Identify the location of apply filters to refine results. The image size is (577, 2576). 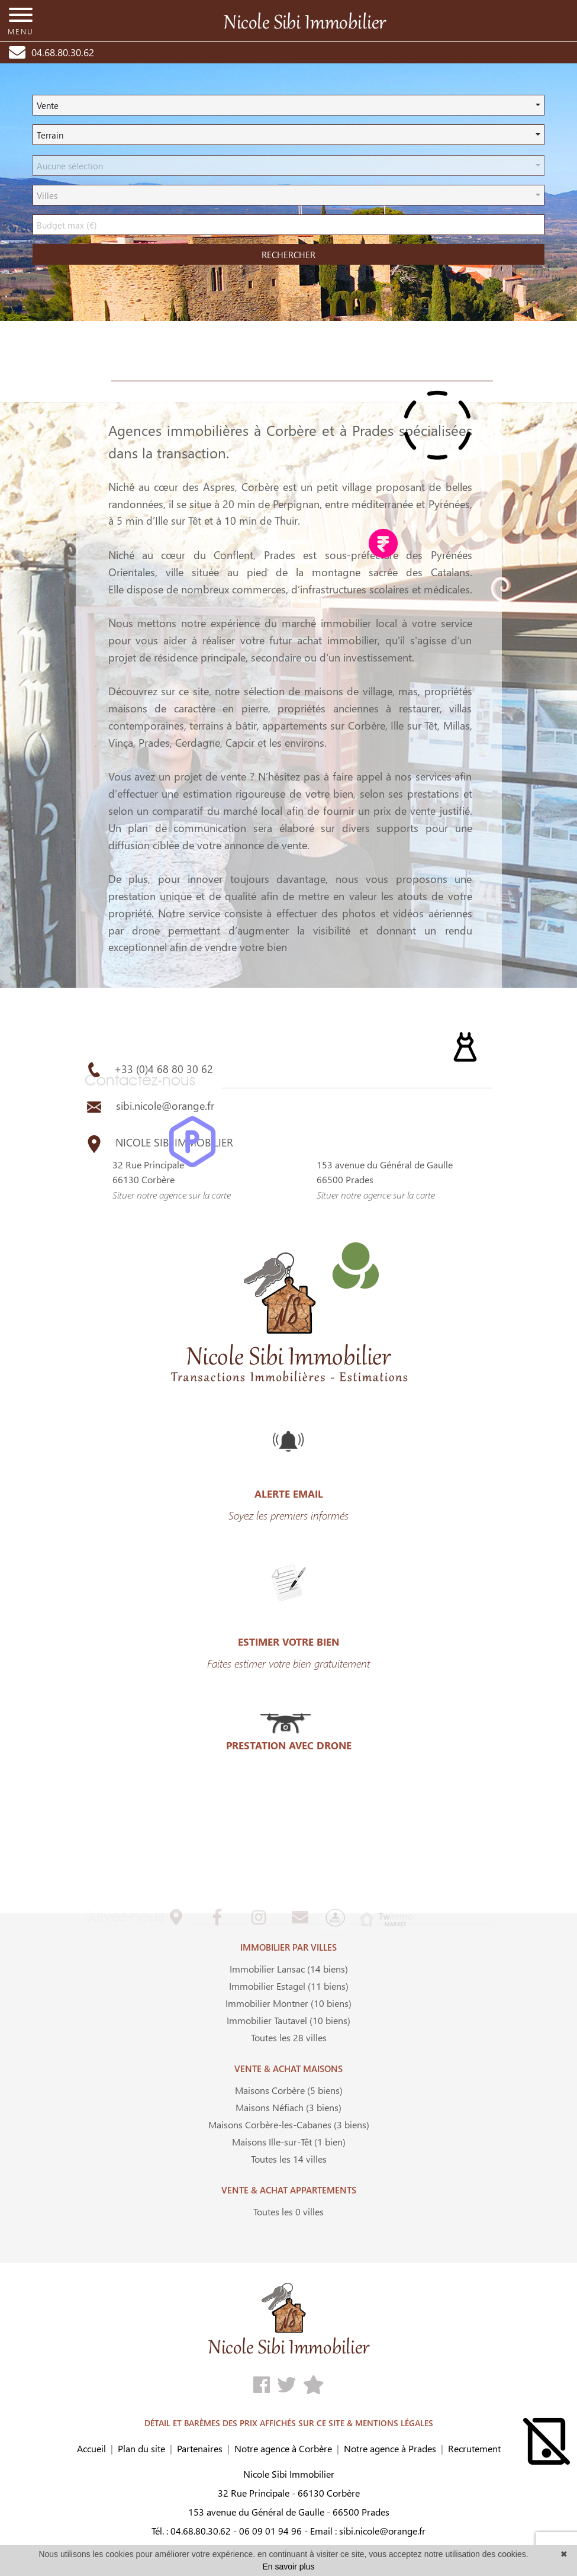
(356, 1265).